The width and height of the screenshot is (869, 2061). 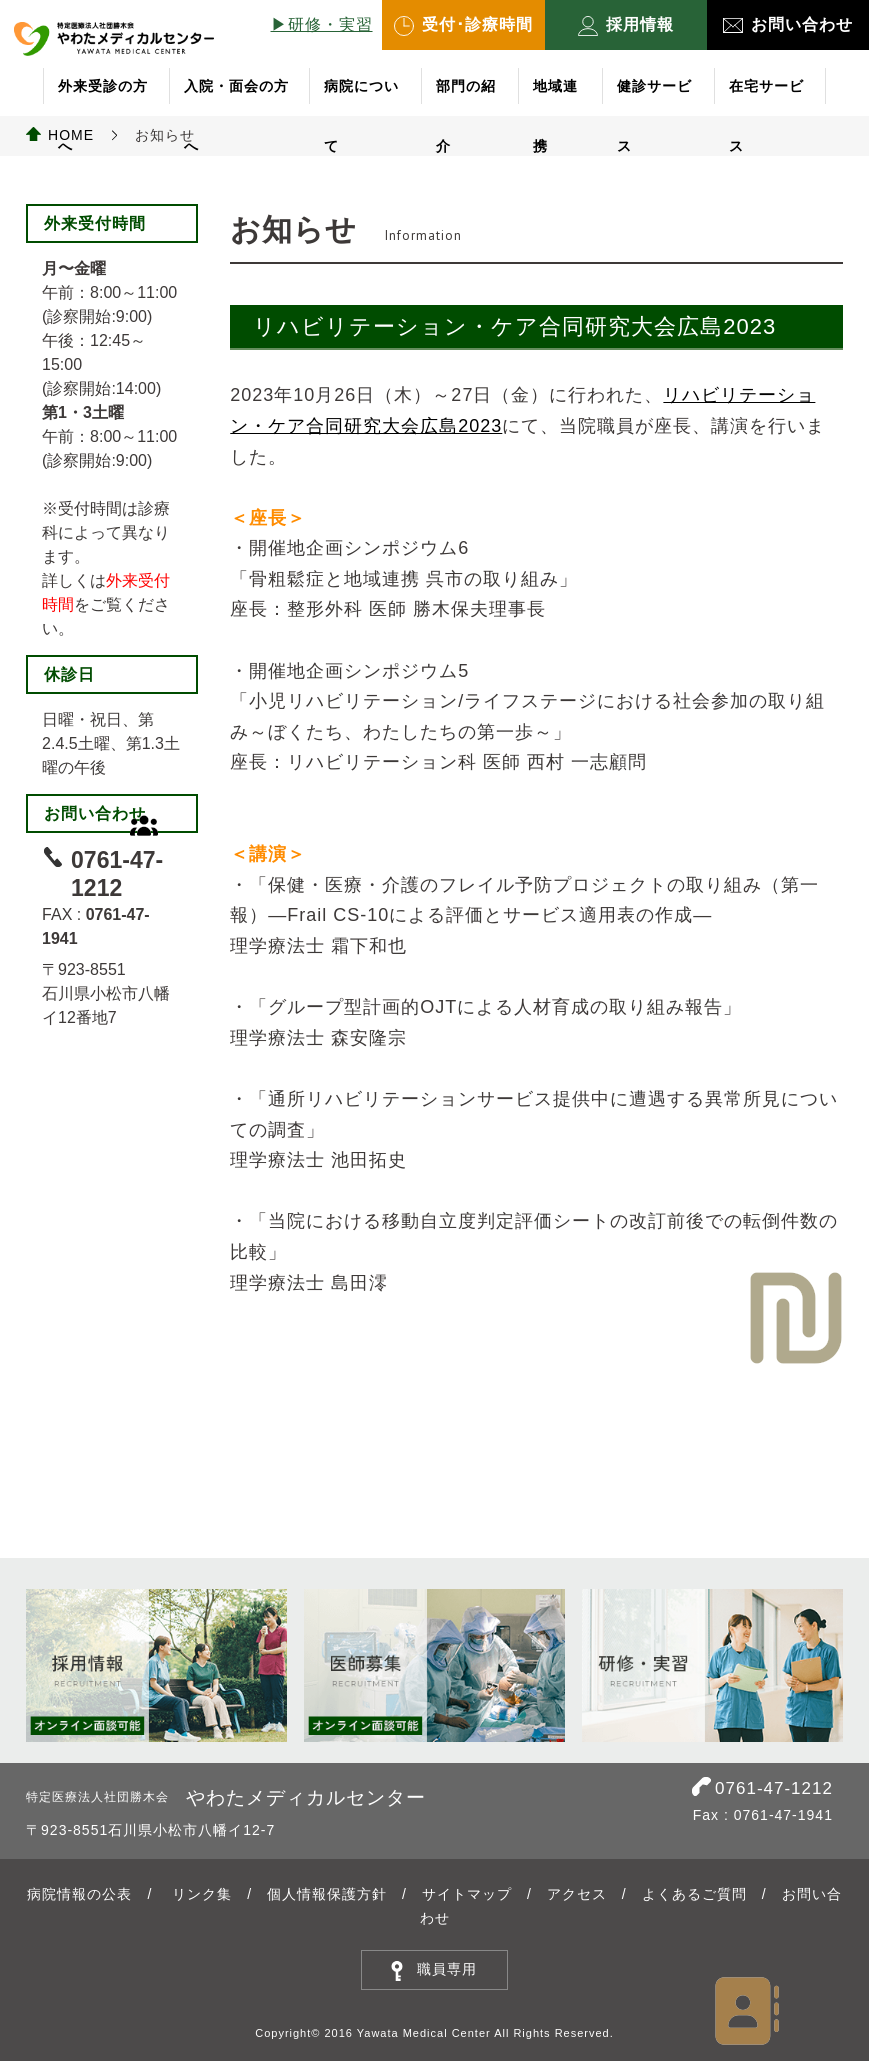 What do you see at coordinates (796, 1318) in the screenshot?
I see `indicates Israeli shekel currency` at bounding box center [796, 1318].